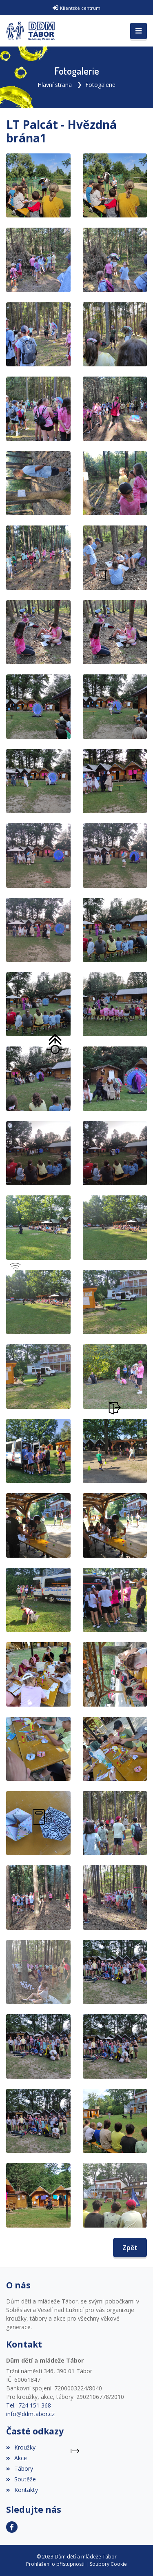  What do you see at coordinates (54, 1043) in the screenshot?
I see `force push changes to a repository` at bounding box center [54, 1043].